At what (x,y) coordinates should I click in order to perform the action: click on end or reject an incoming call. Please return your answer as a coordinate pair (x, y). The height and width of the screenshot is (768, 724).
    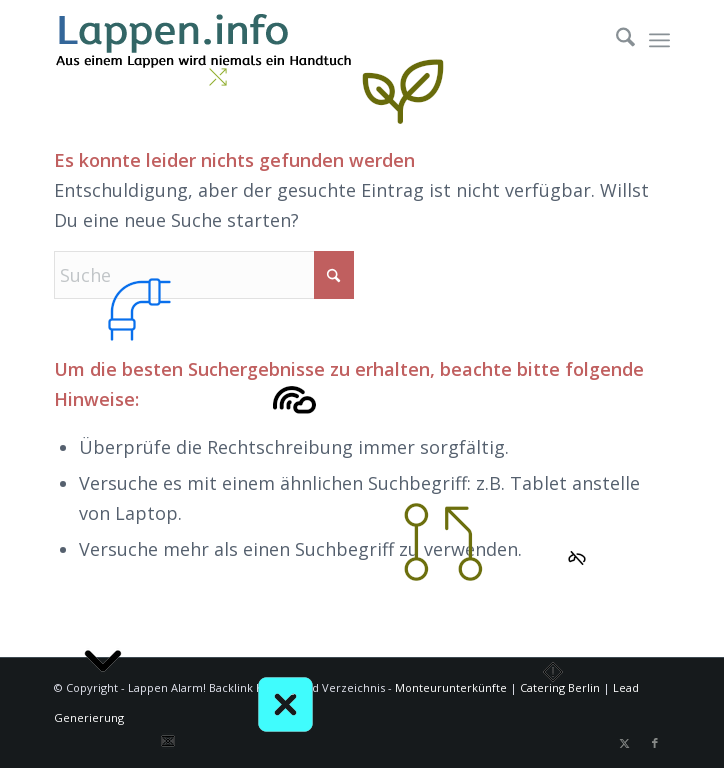
    Looking at the image, I should click on (577, 558).